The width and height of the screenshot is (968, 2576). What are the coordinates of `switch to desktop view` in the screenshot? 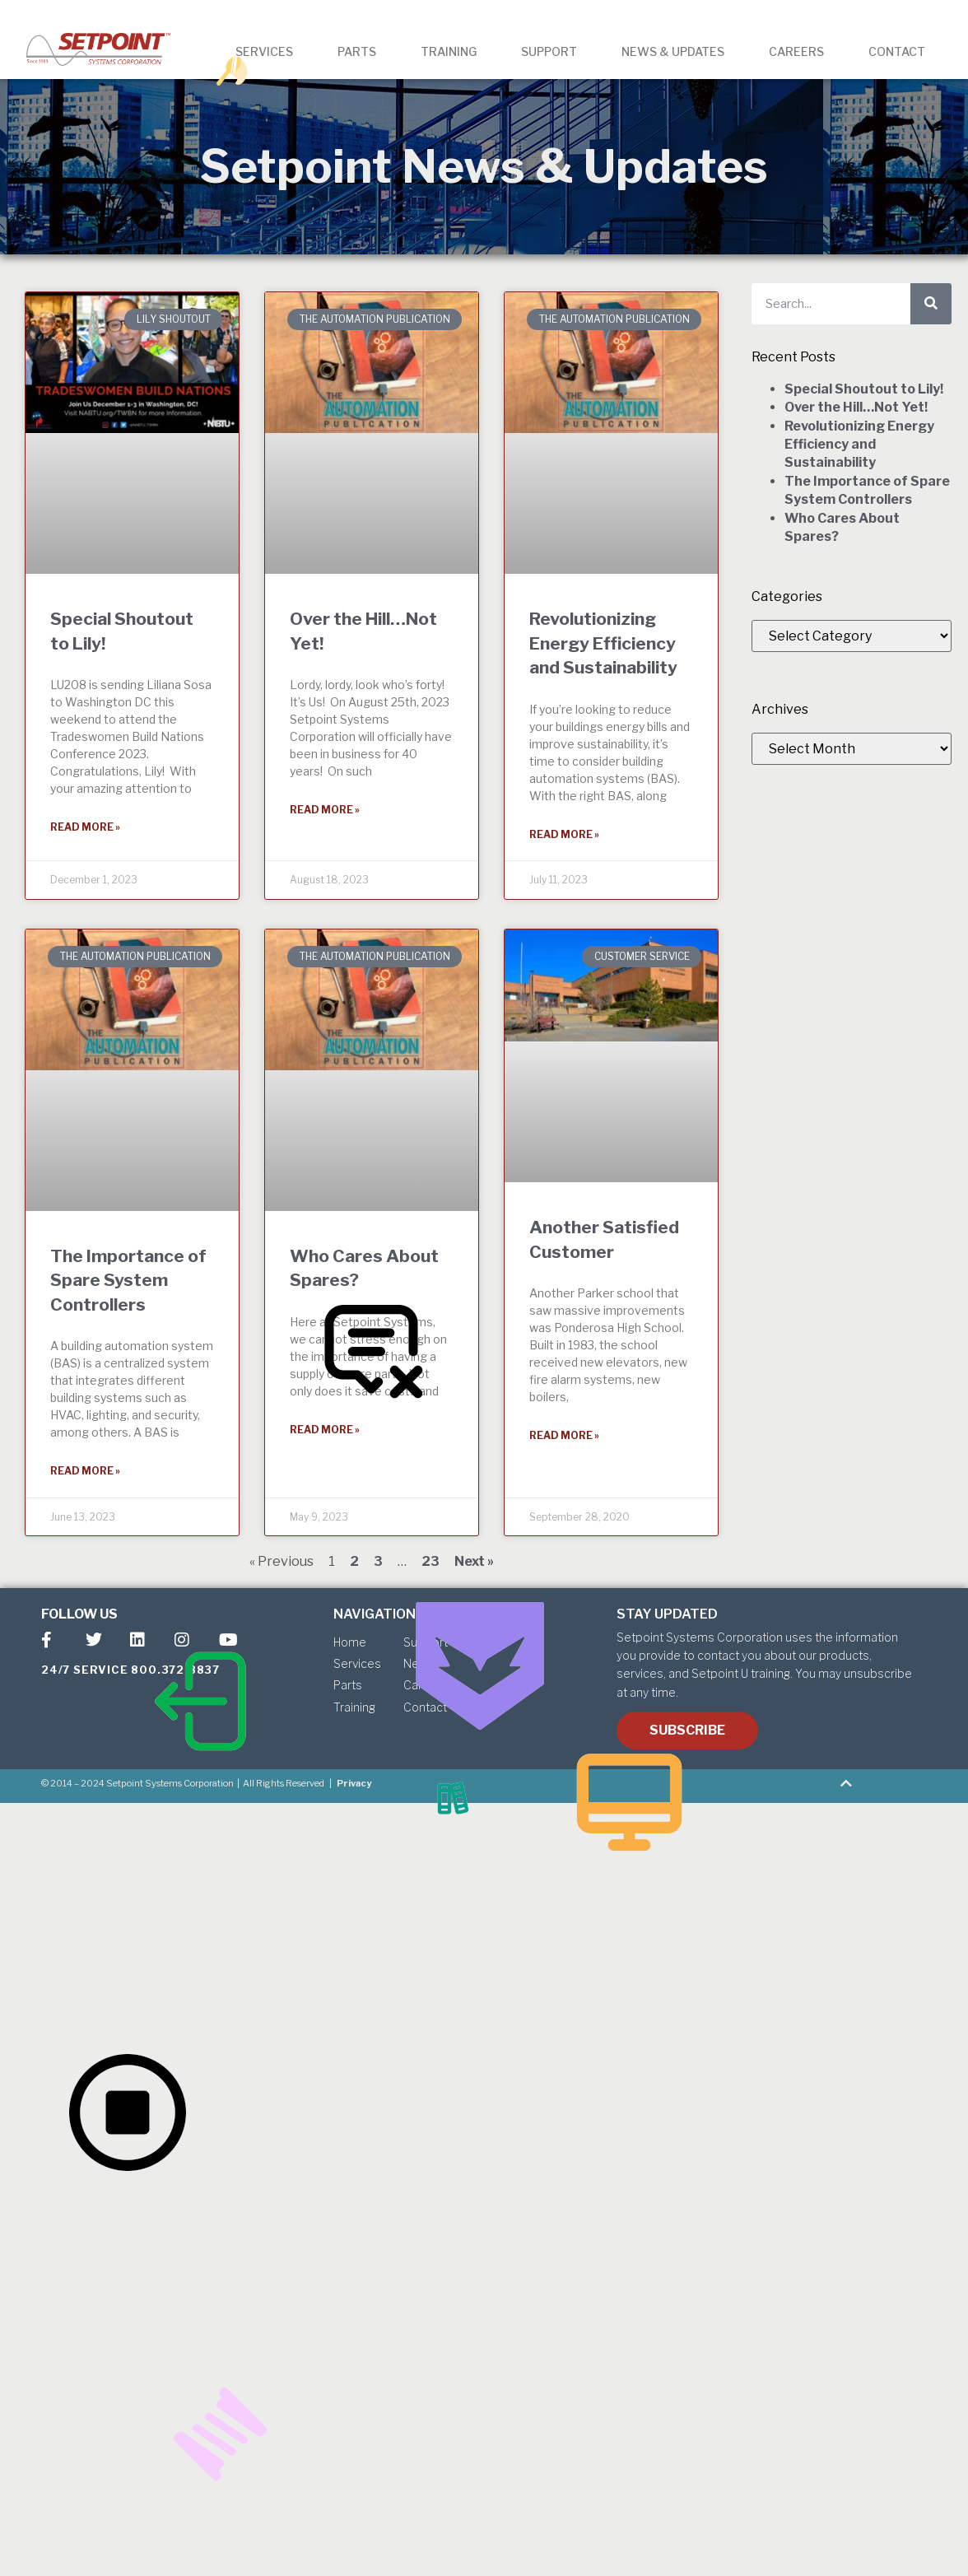 It's located at (629, 1798).